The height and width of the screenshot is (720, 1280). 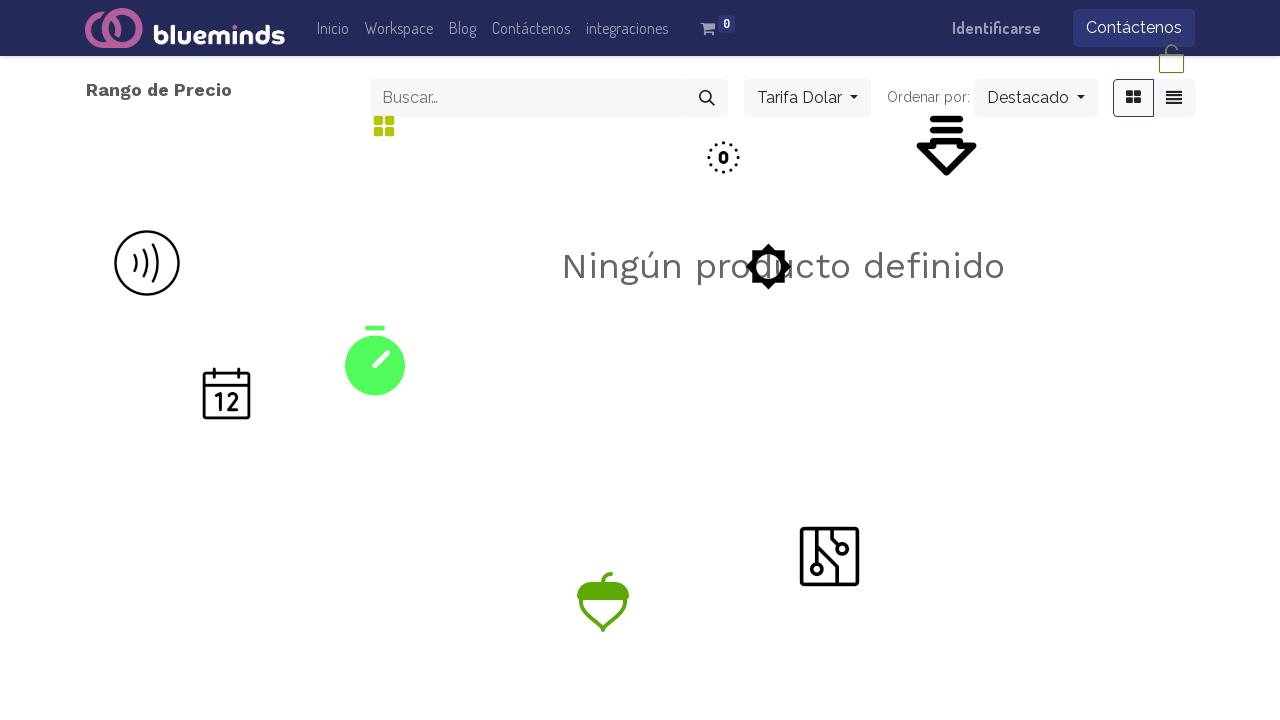 I want to click on download file or content, so click(x=946, y=143).